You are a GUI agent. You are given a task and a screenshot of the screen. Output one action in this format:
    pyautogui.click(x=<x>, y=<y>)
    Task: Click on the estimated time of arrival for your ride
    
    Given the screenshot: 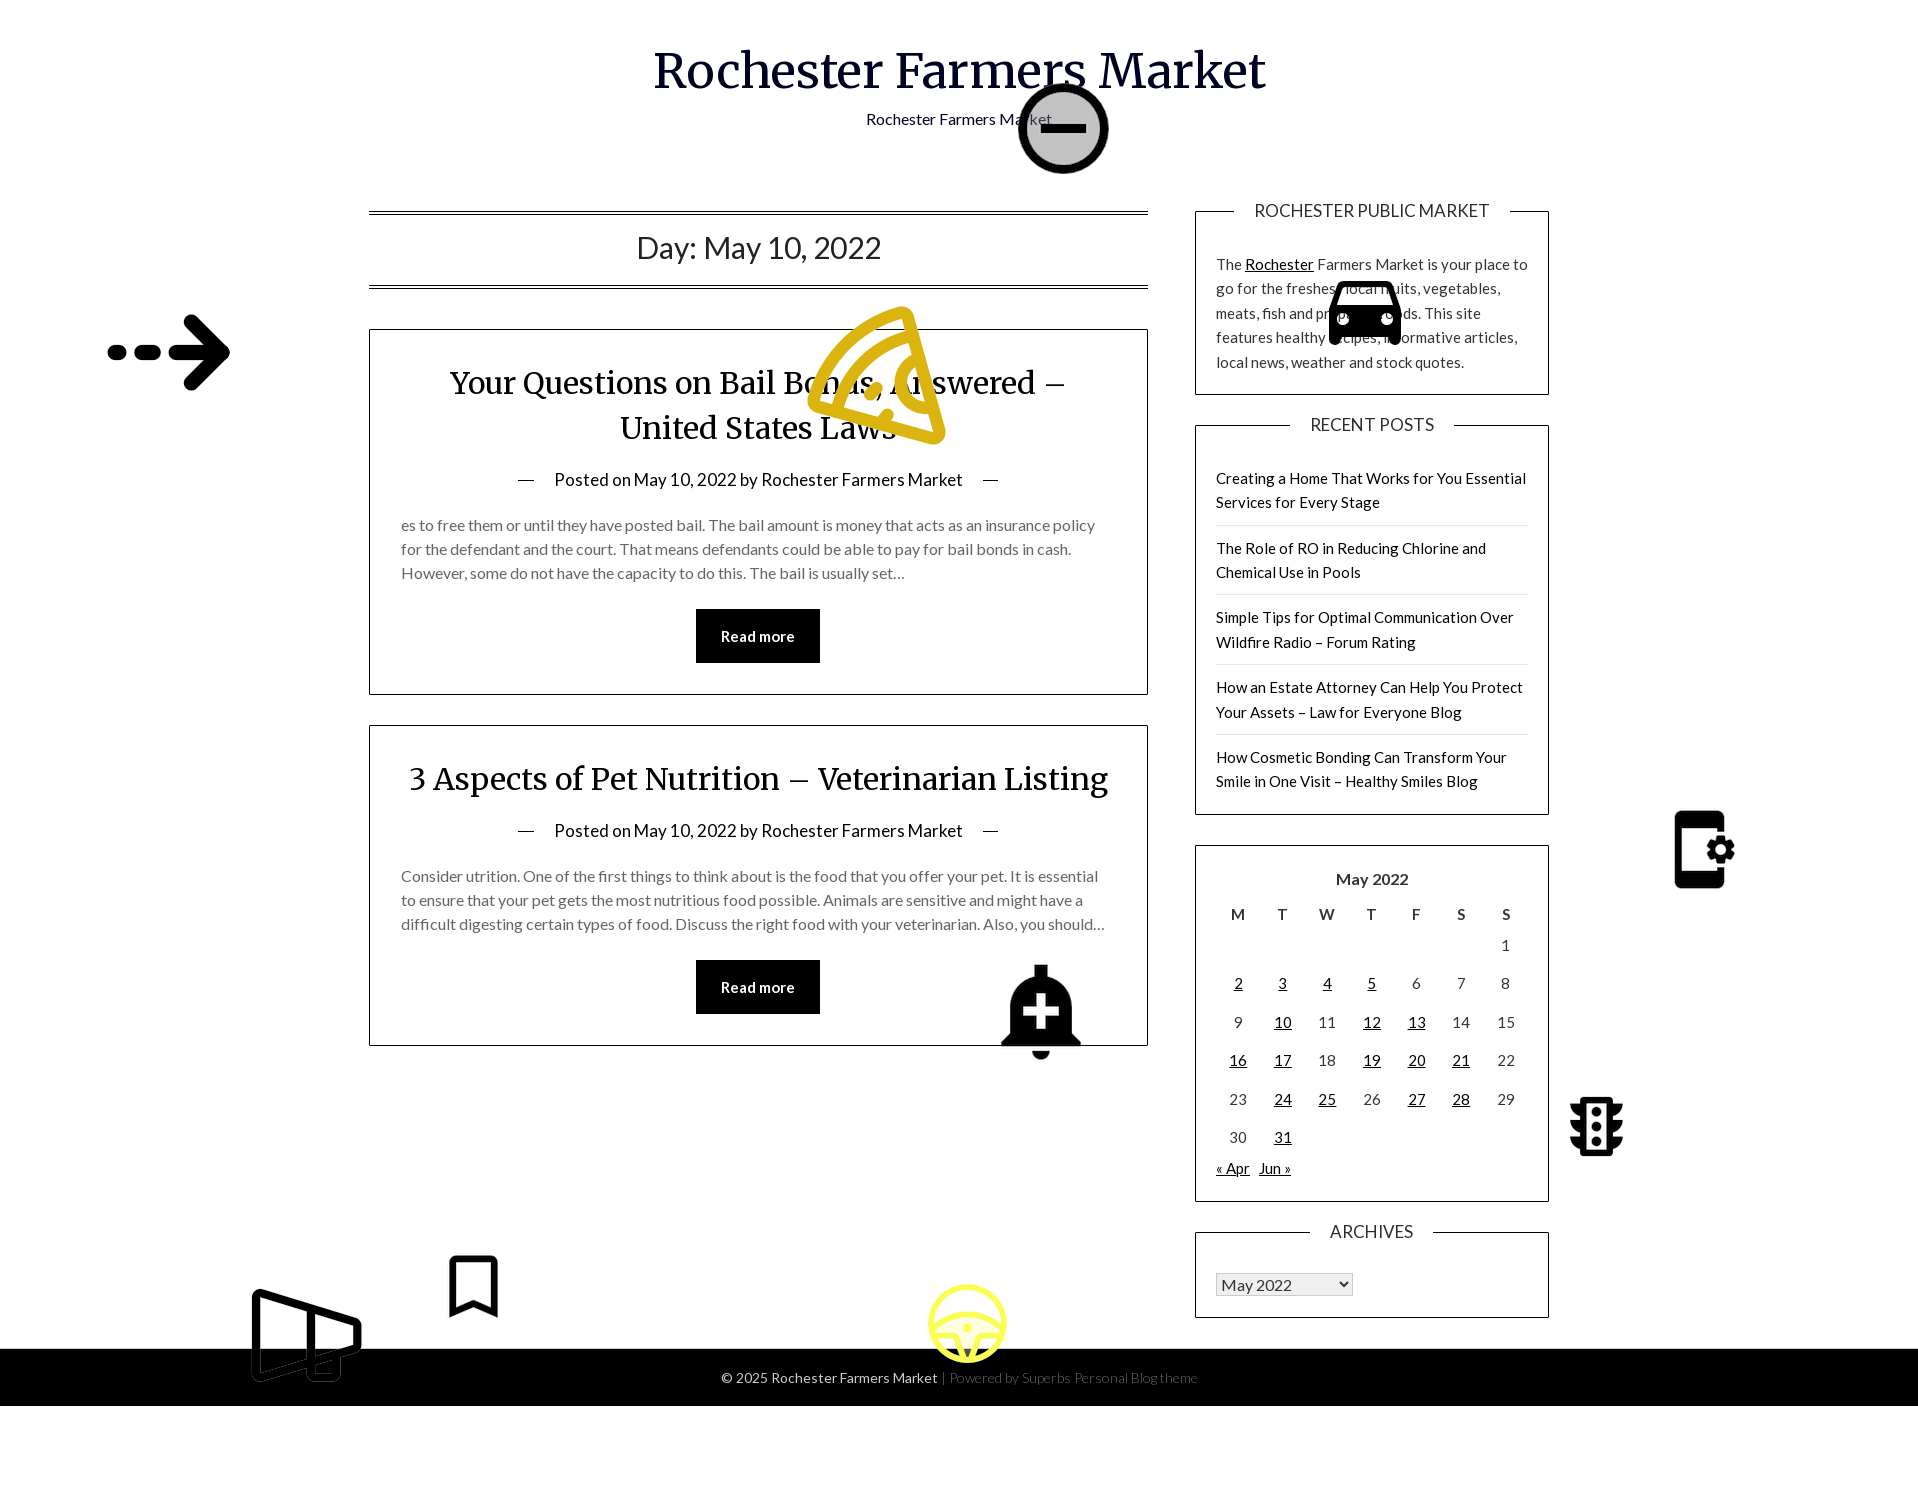 What is the action you would take?
    pyautogui.click(x=1365, y=313)
    